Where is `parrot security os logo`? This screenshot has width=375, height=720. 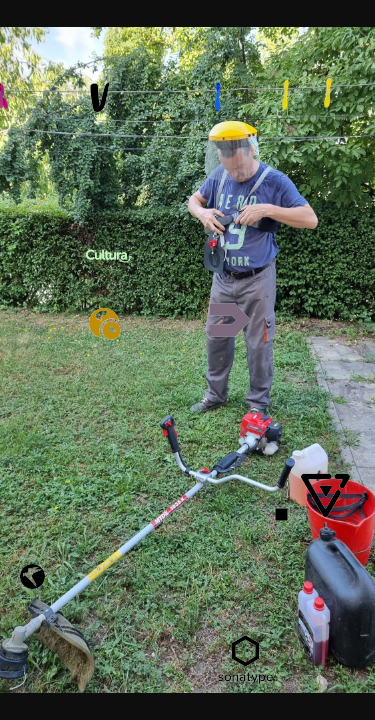 parrot security os logo is located at coordinates (32, 576).